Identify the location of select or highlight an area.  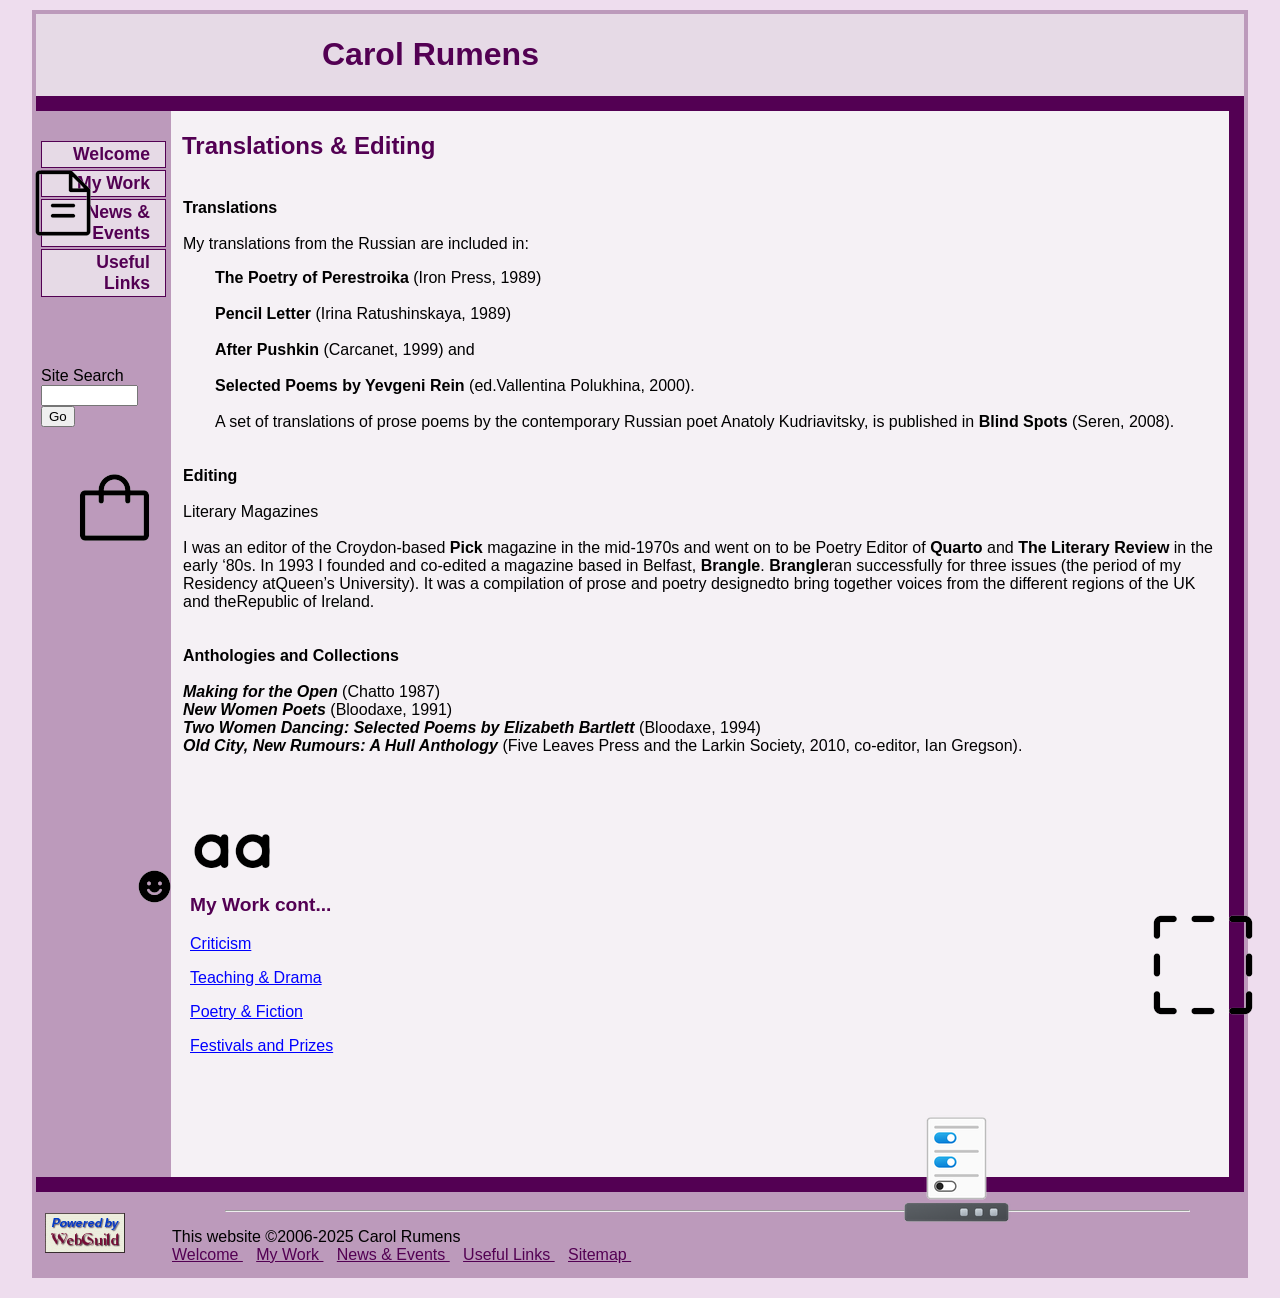
(1203, 965).